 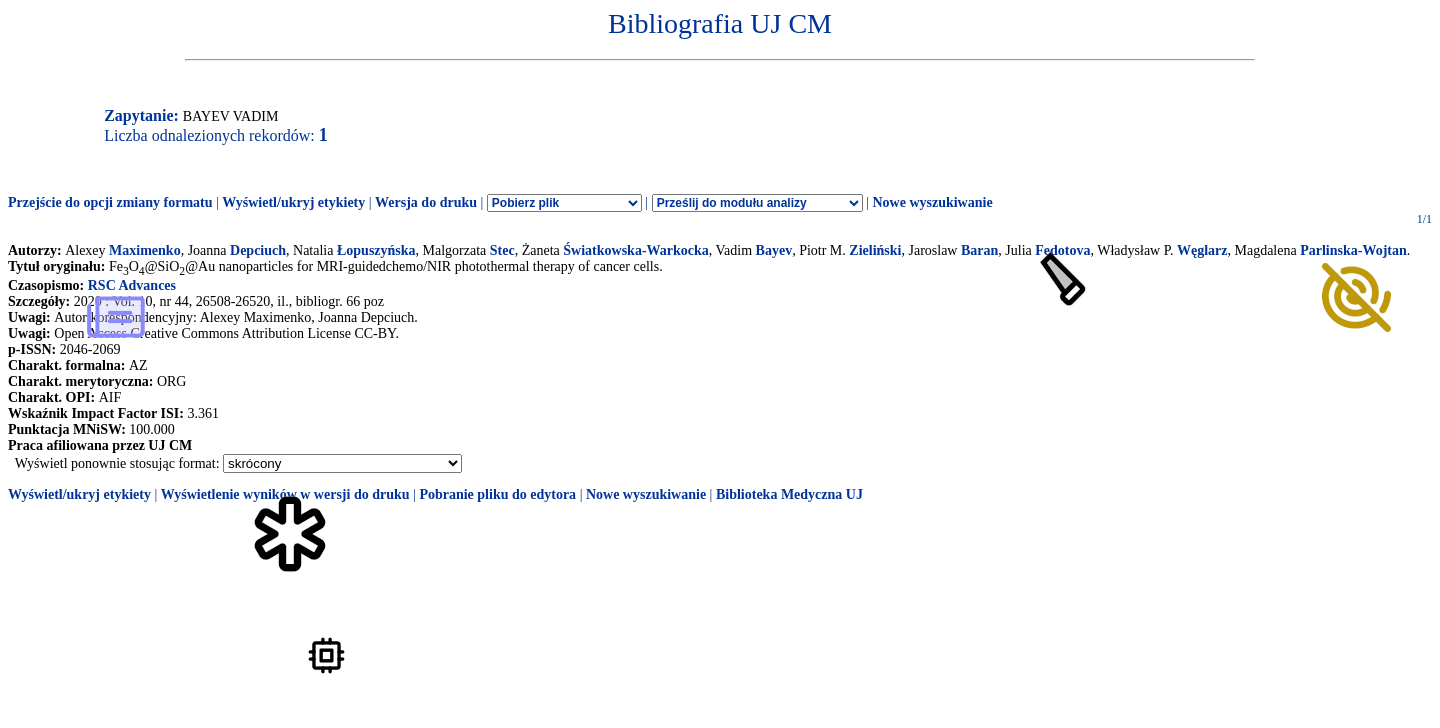 I want to click on view system processor information, so click(x=326, y=655).